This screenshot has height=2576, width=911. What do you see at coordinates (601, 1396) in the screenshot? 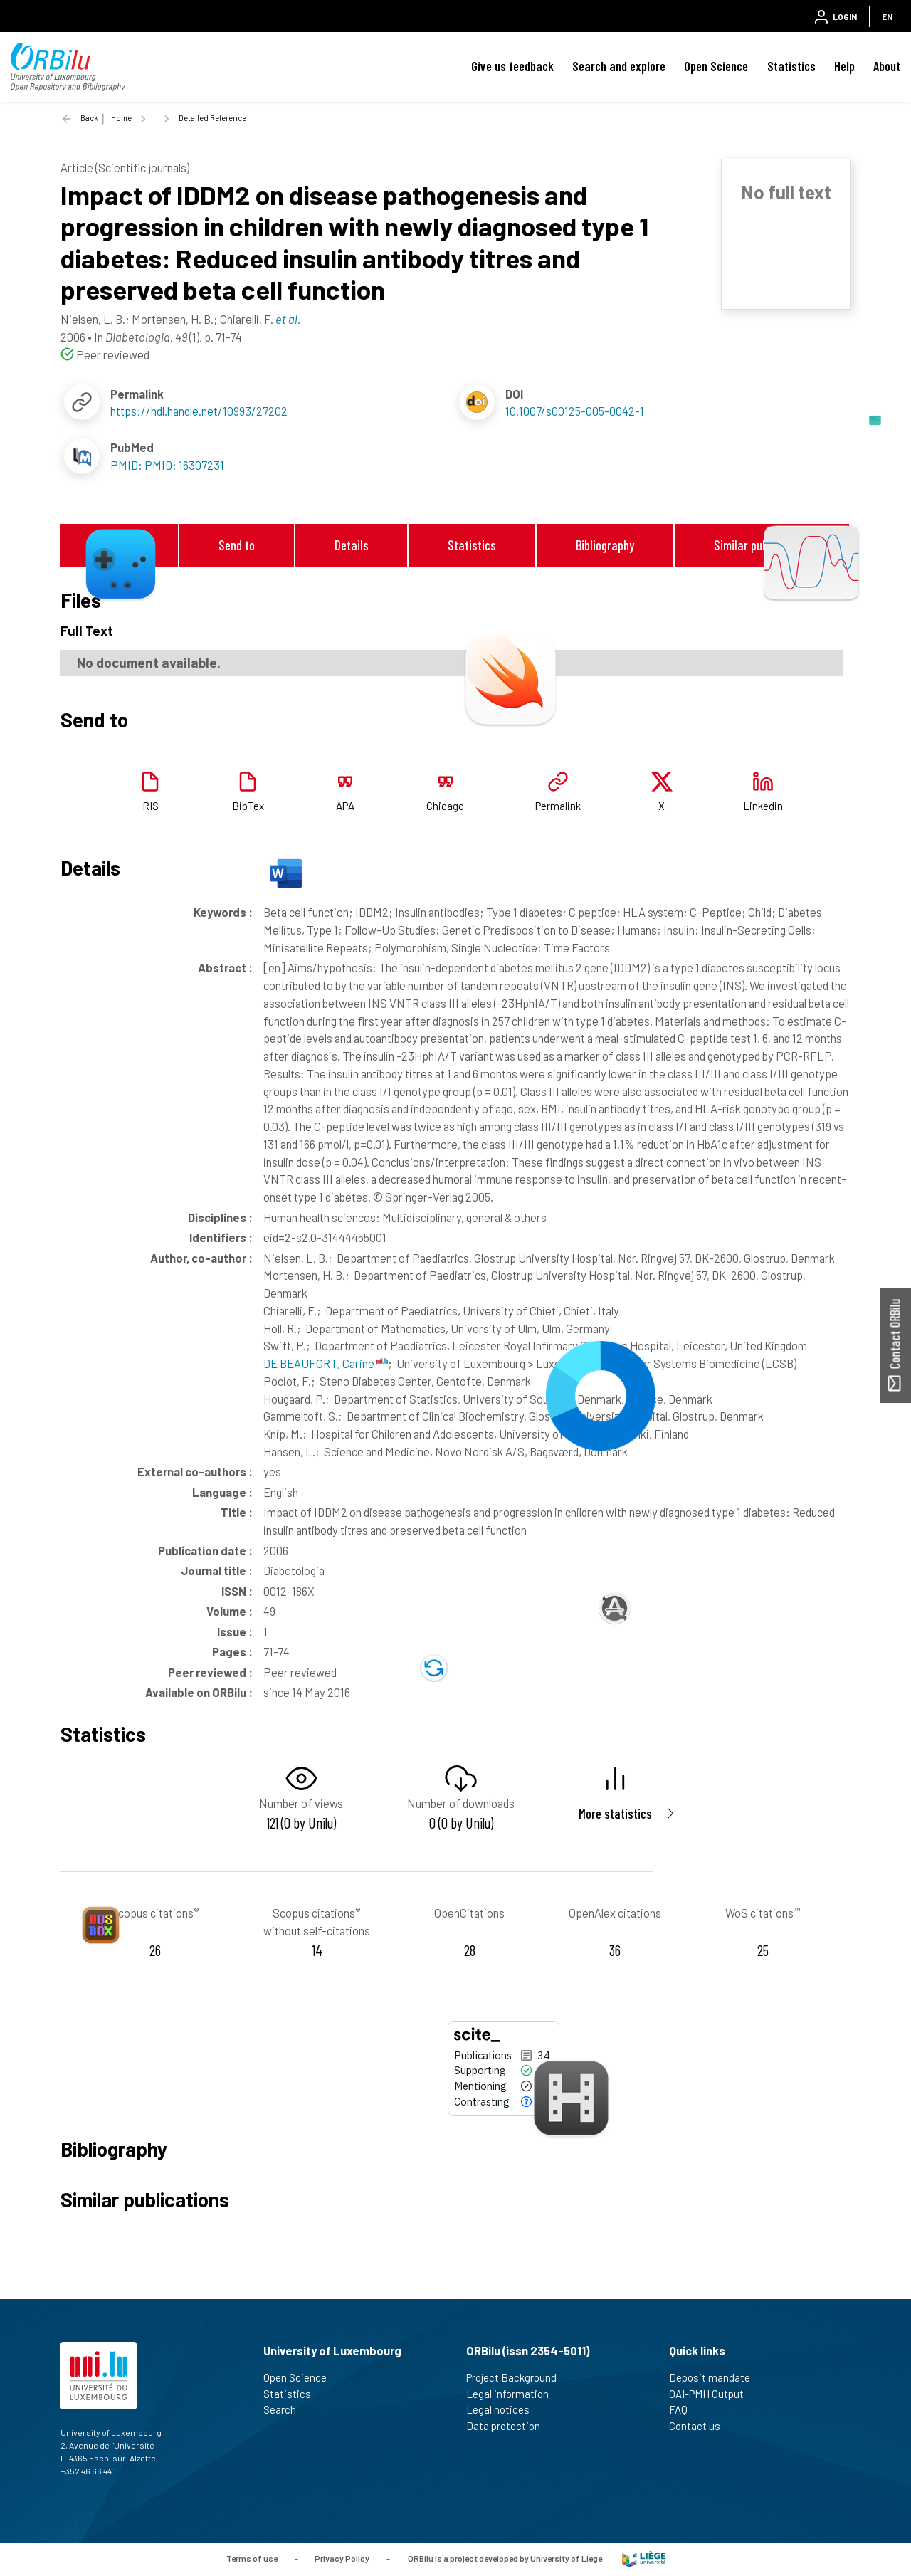
I see `open productivity app` at bounding box center [601, 1396].